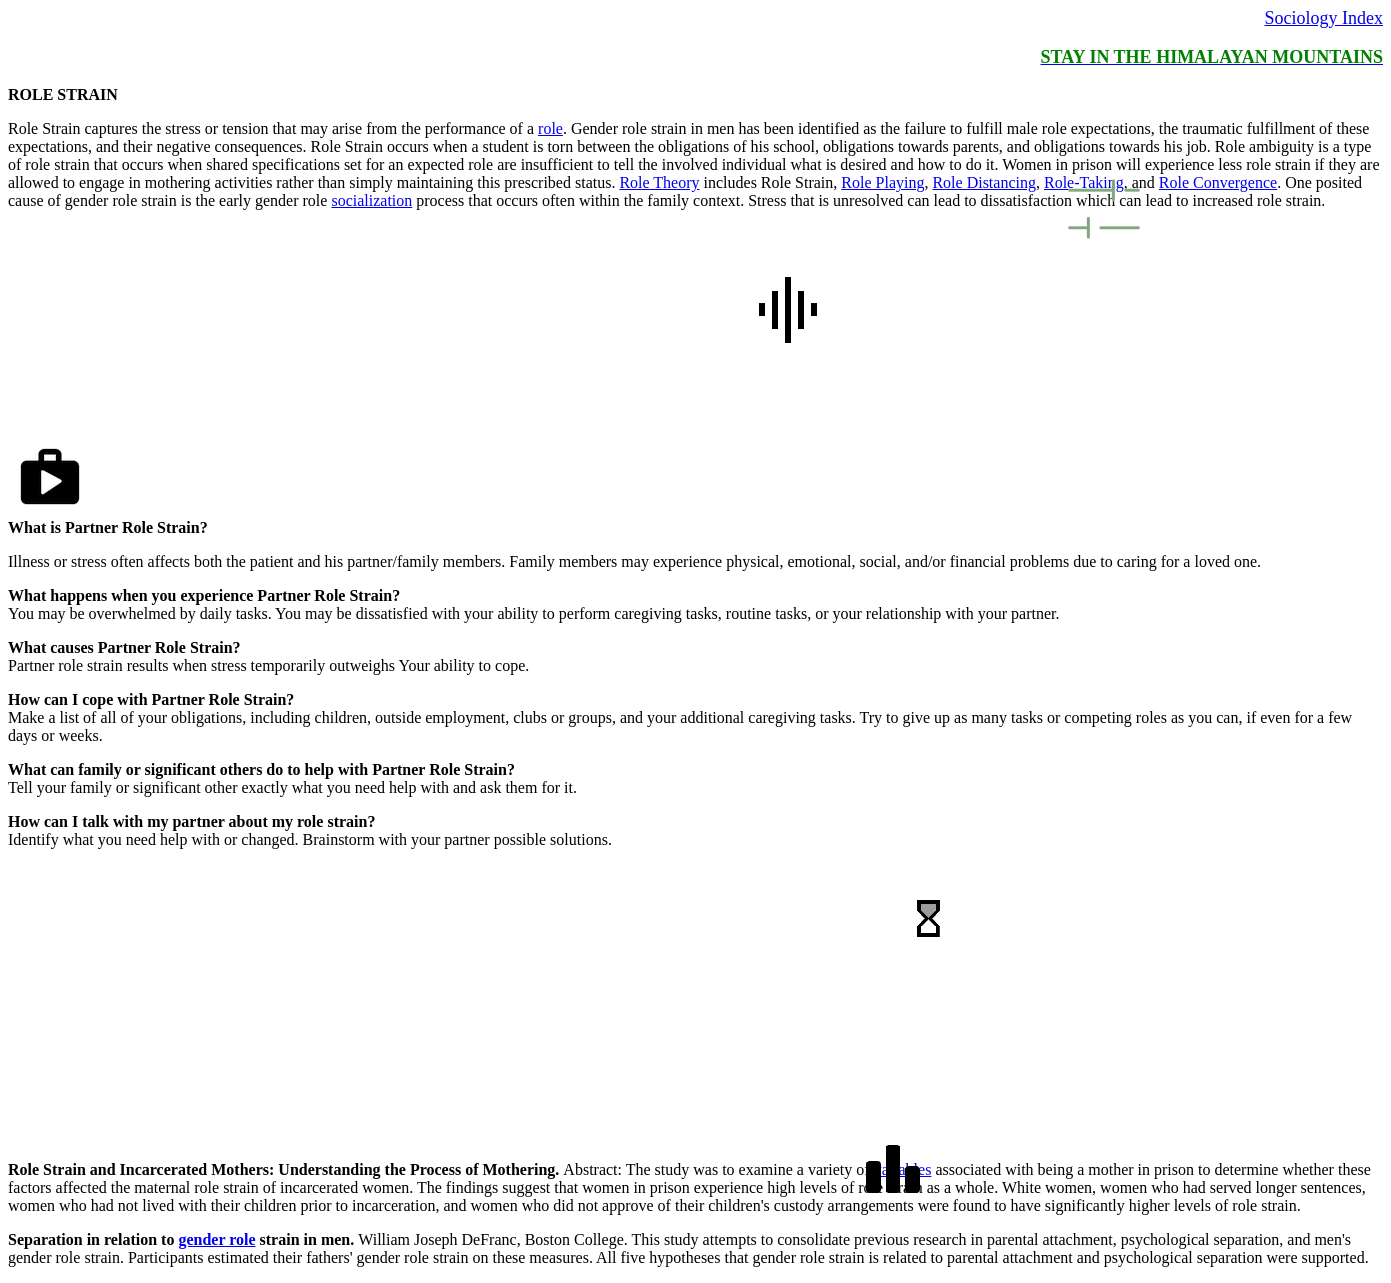 This screenshot has height=1283, width=1391. Describe the element at coordinates (1104, 209) in the screenshot. I see `adjust settings or preferences` at that location.